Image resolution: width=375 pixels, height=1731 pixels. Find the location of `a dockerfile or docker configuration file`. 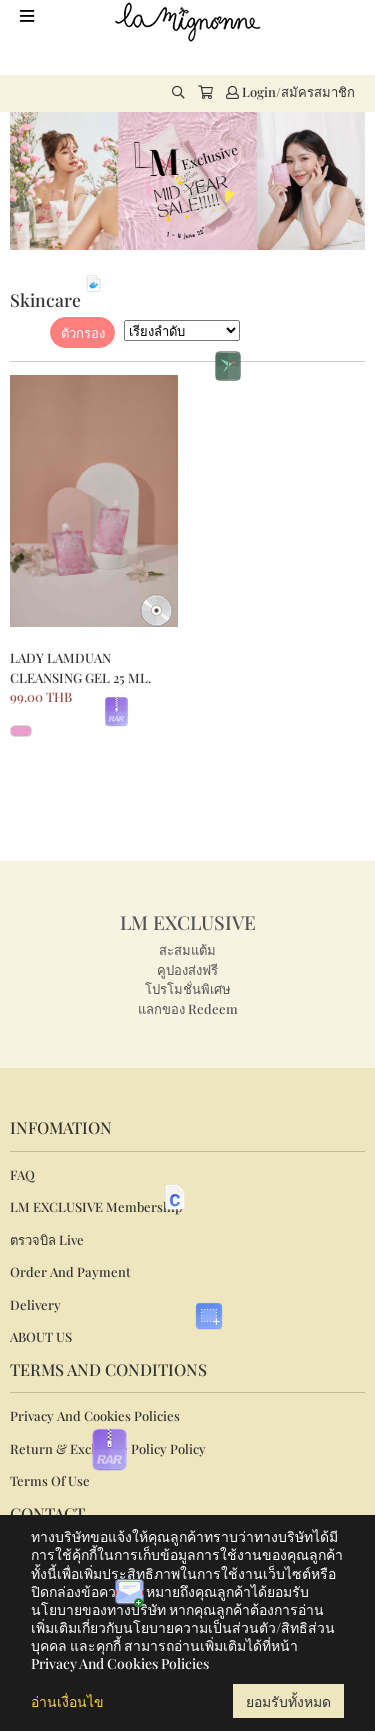

a dockerfile or docker configuration file is located at coordinates (93, 283).